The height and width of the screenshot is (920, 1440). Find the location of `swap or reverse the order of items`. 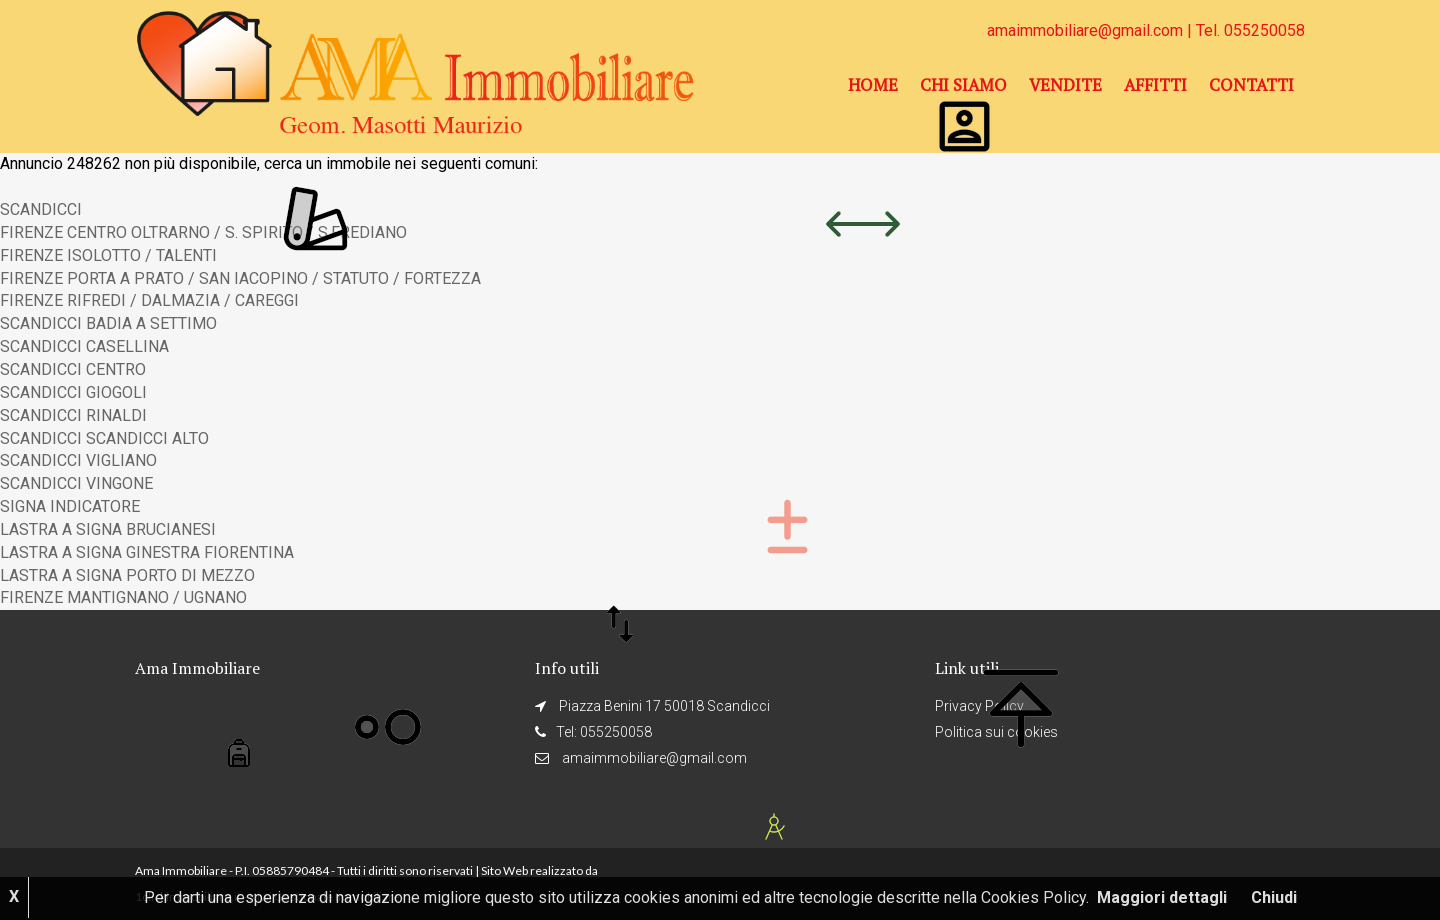

swap or reverse the order of items is located at coordinates (620, 624).